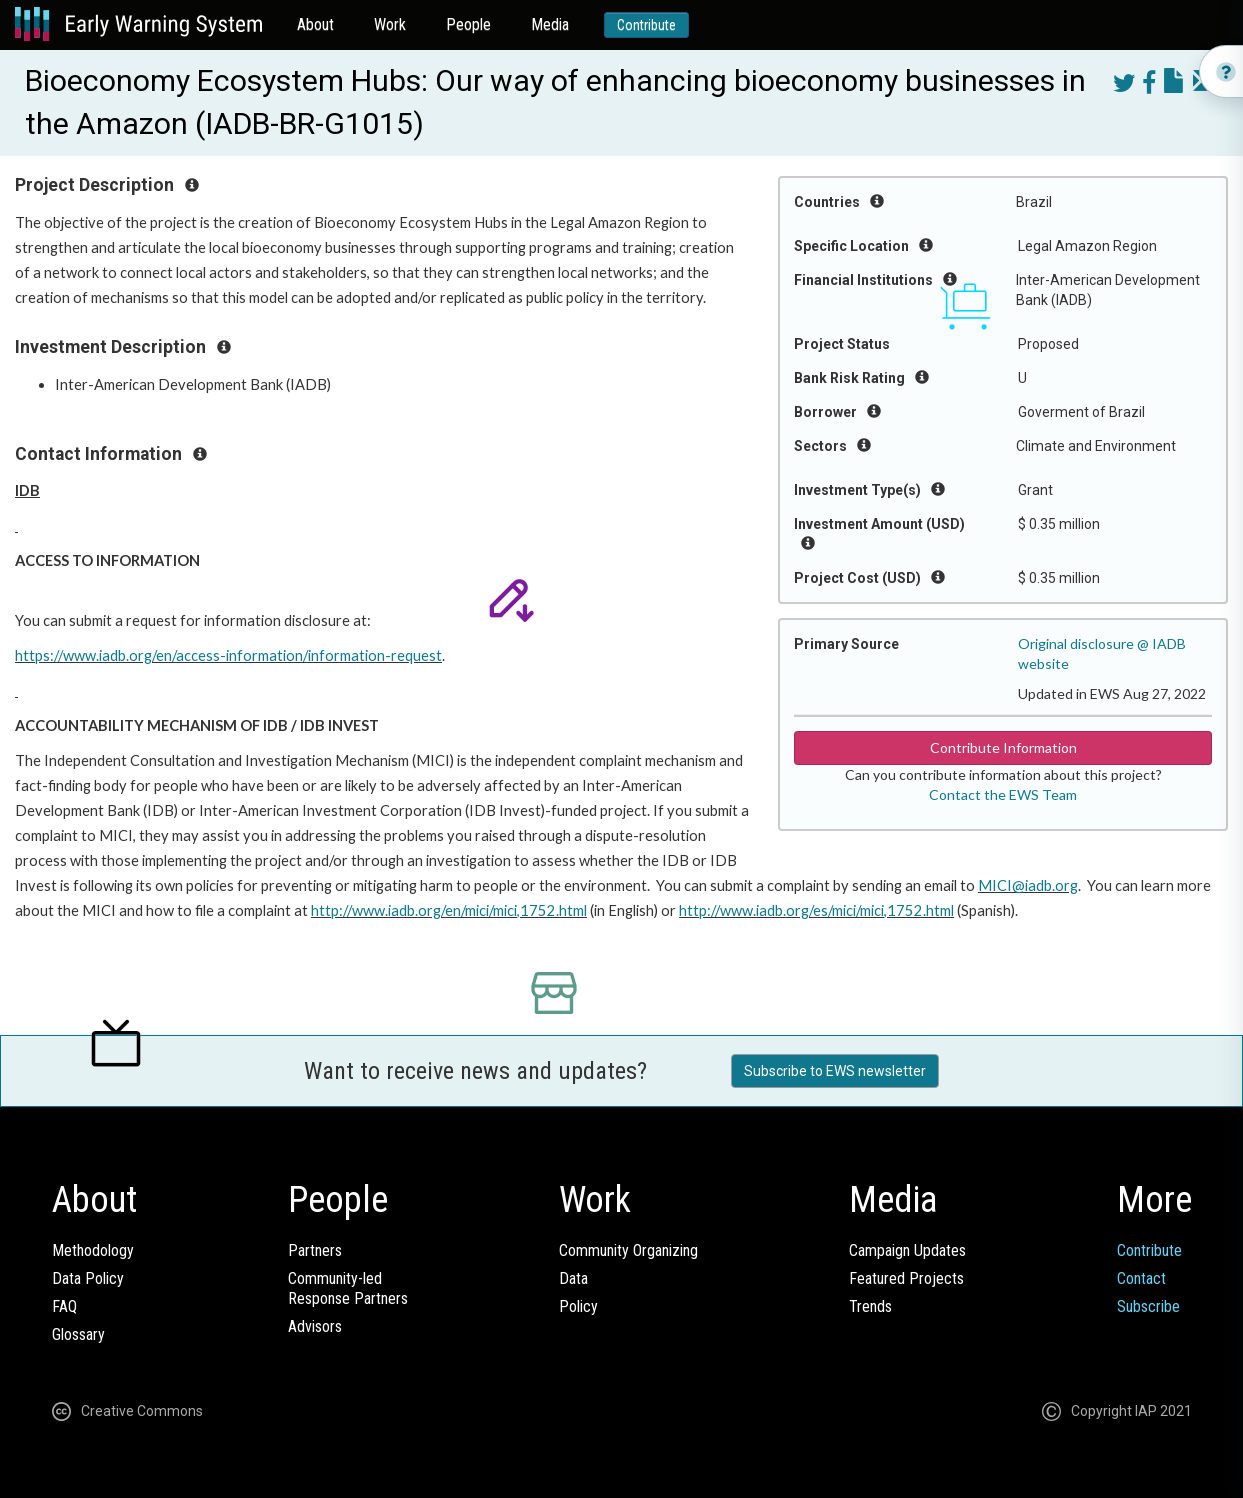 Image resolution: width=1243 pixels, height=1498 pixels. Describe the element at coordinates (116, 1046) in the screenshot. I see `access TV or video streaming features` at that location.